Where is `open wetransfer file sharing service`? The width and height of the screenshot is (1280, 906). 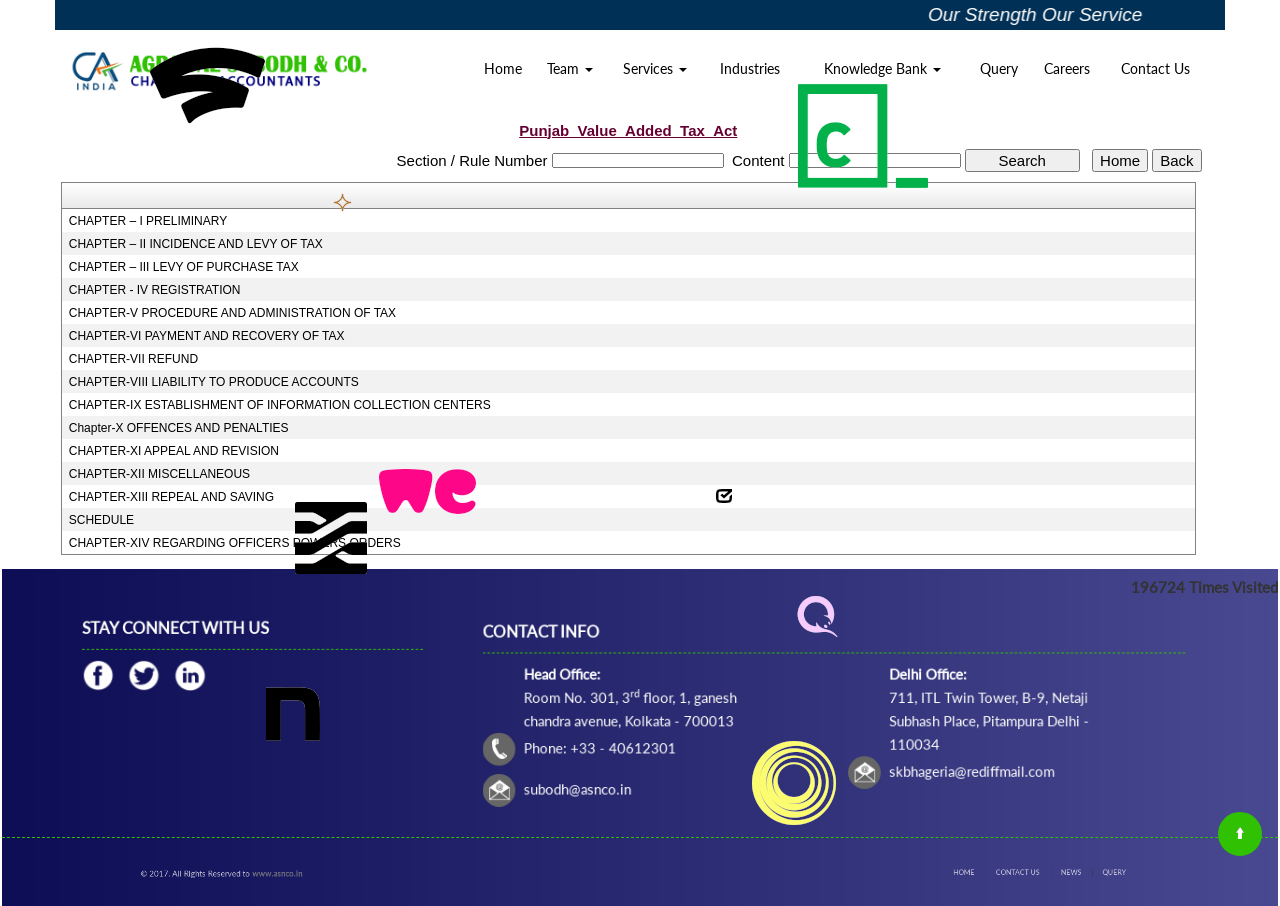 open wetransfer file sharing service is located at coordinates (427, 491).